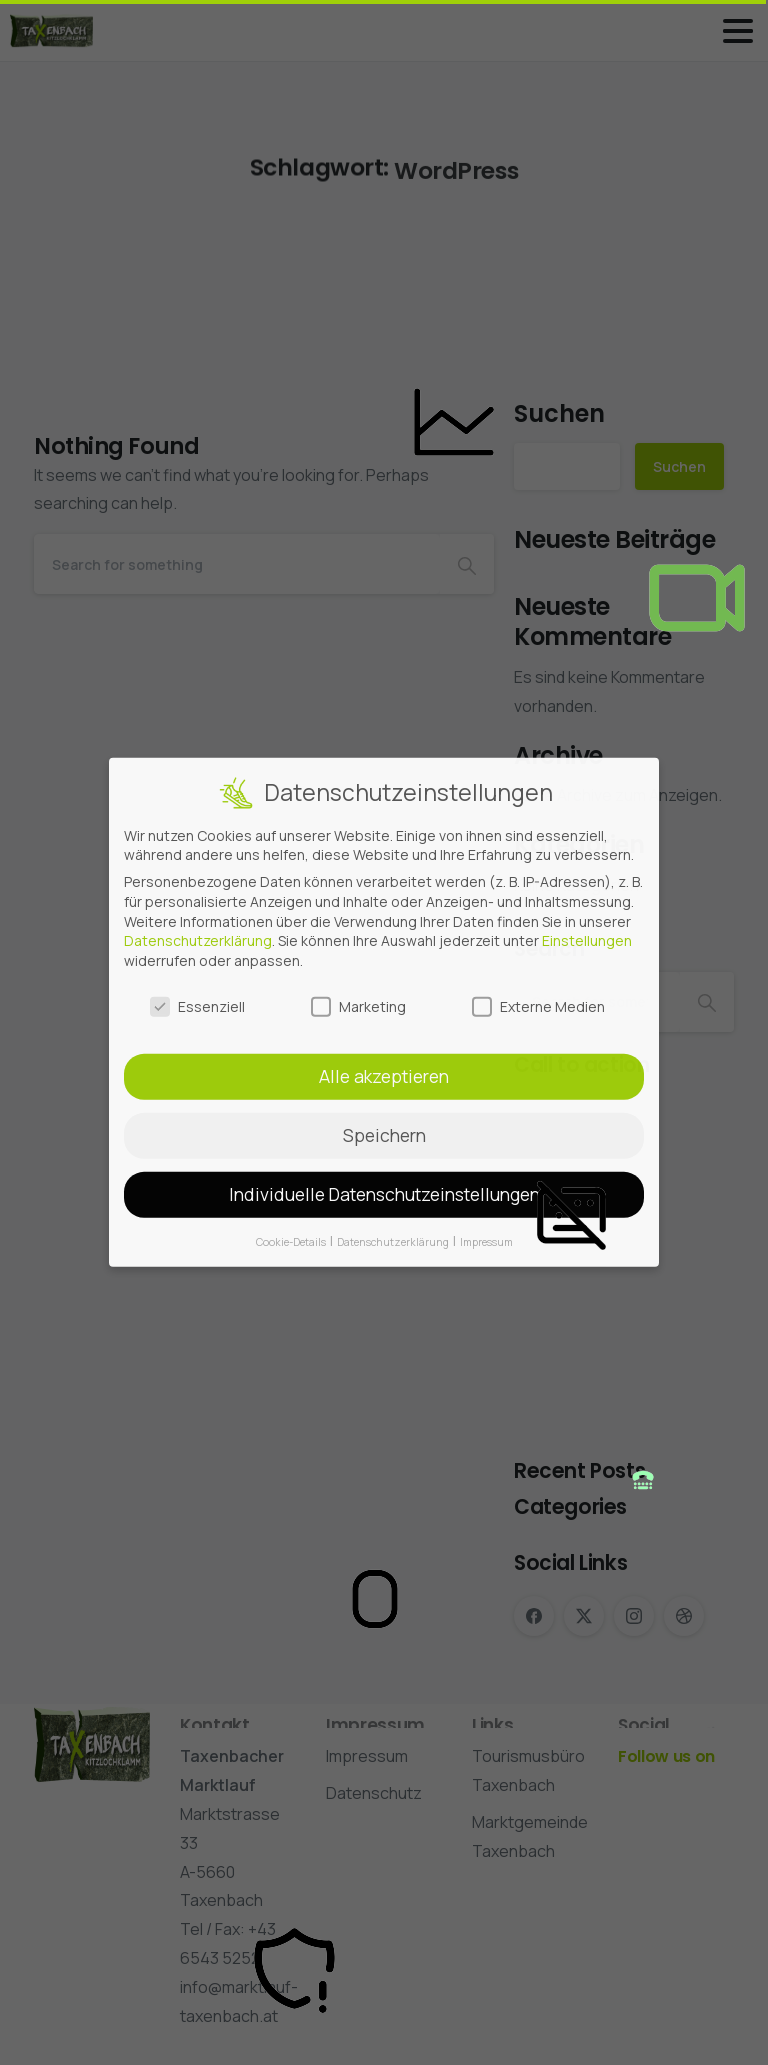  Describe the element at coordinates (294, 1968) in the screenshot. I see `security warning or alert detected` at that location.